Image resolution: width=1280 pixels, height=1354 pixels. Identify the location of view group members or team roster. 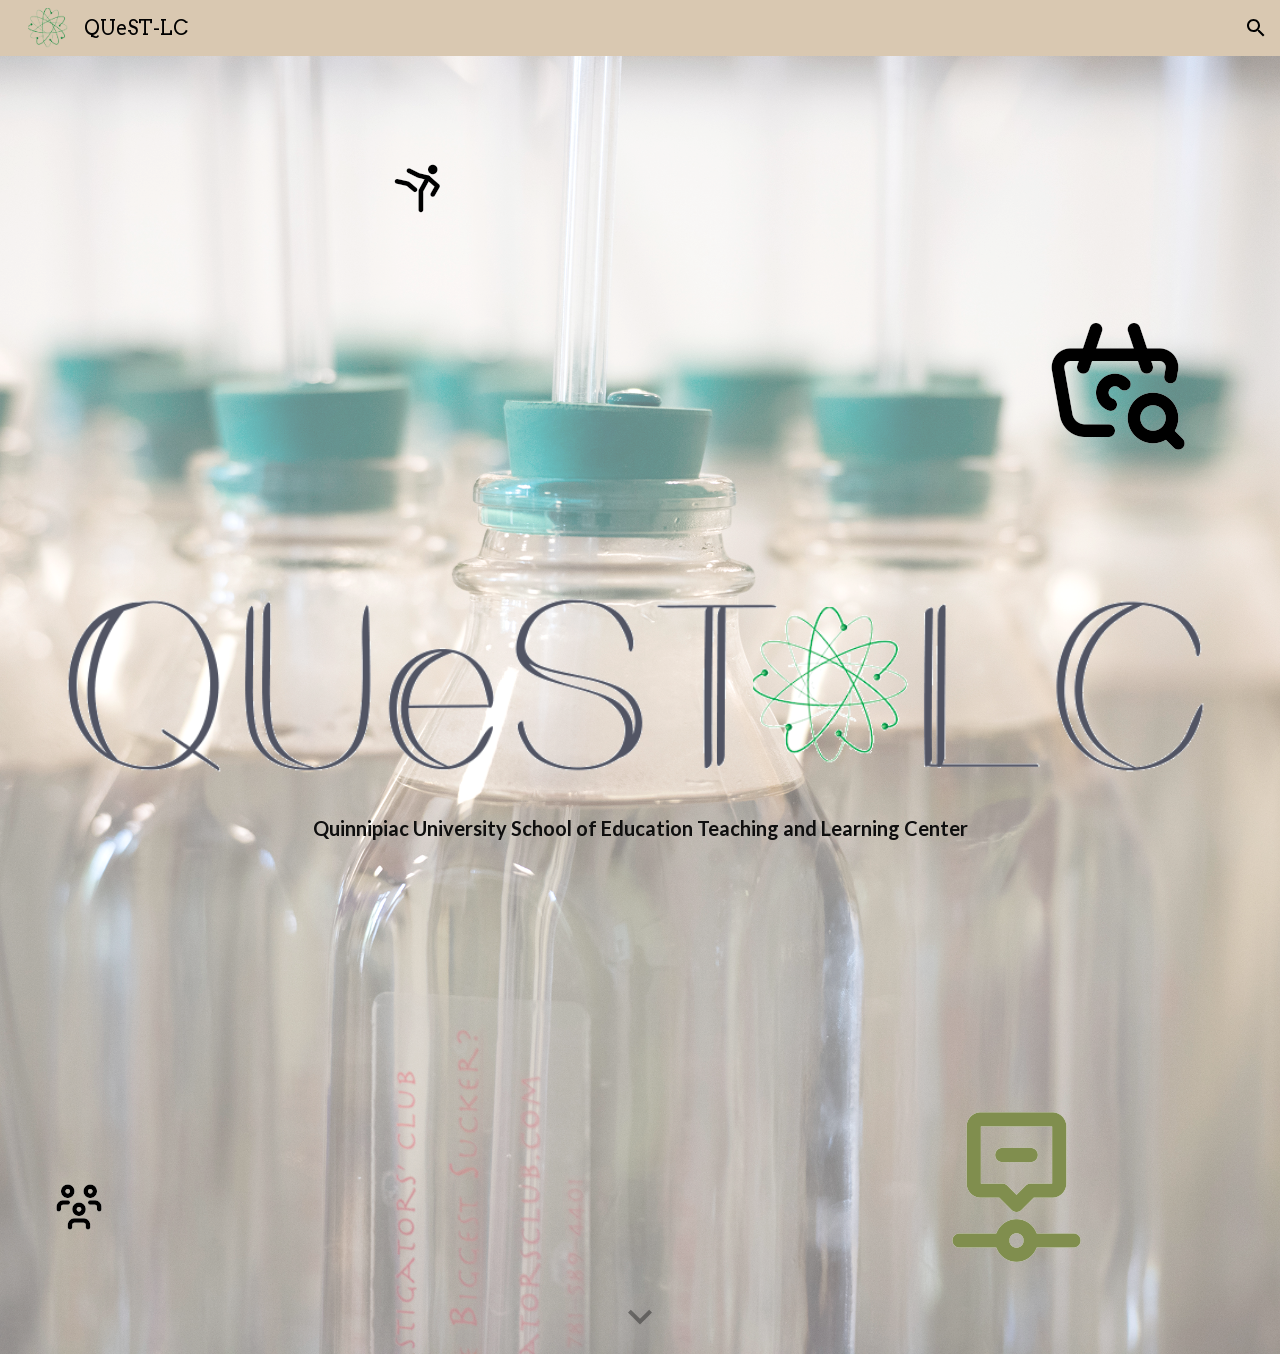
(79, 1207).